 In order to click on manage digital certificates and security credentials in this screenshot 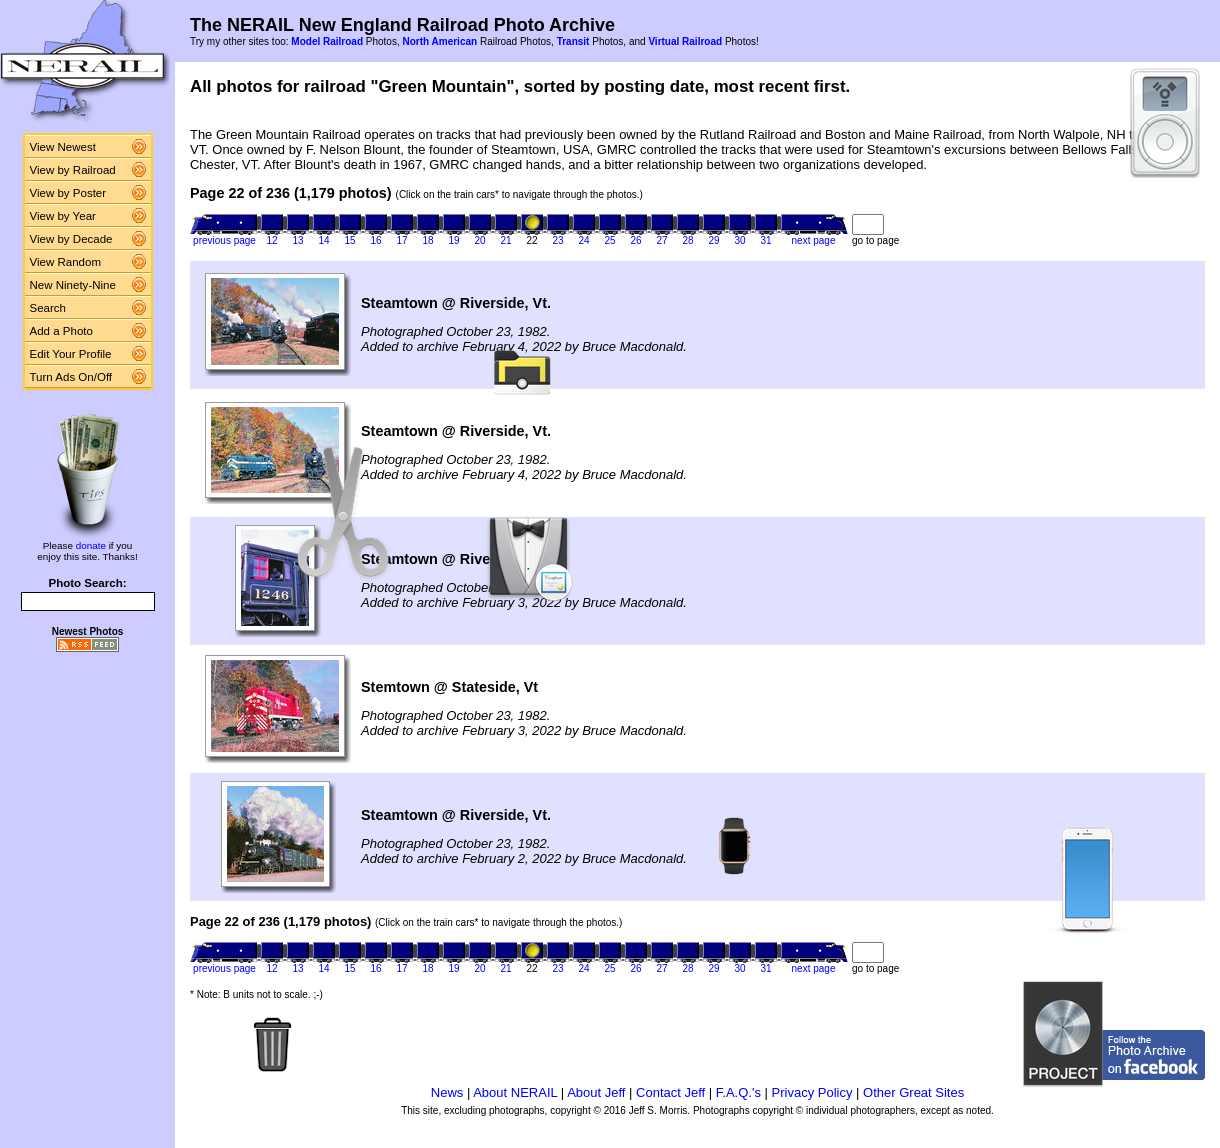, I will do `click(528, 558)`.